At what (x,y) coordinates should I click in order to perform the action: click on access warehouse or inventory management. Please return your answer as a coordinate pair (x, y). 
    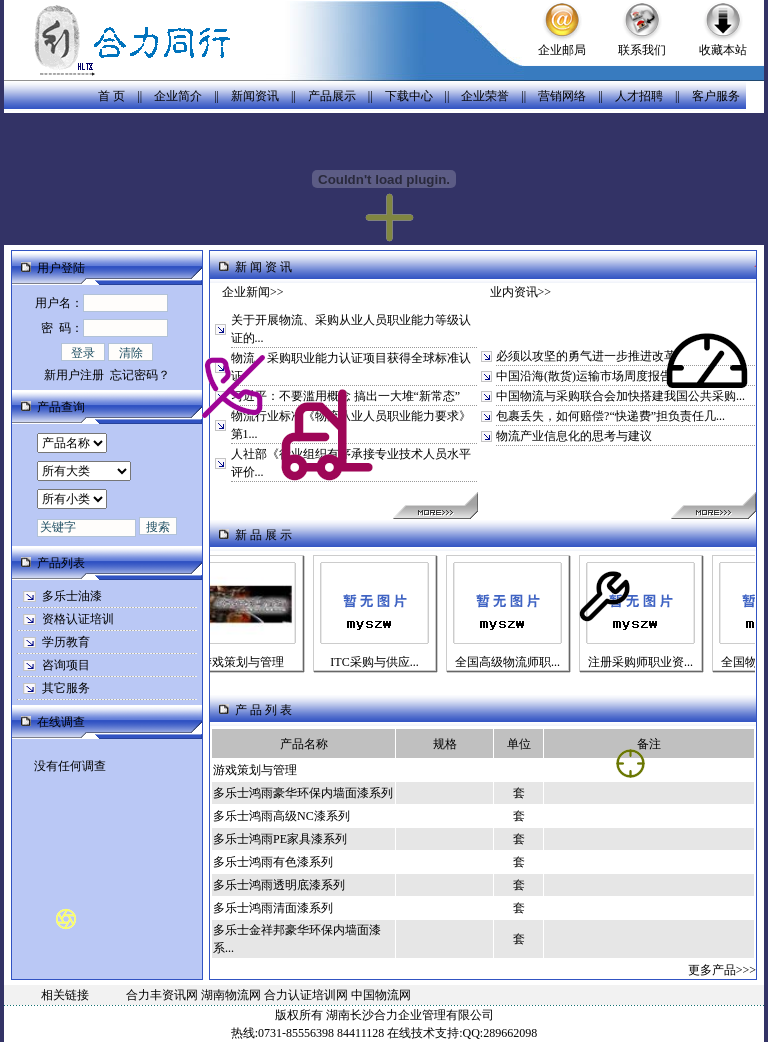
    Looking at the image, I should click on (325, 437).